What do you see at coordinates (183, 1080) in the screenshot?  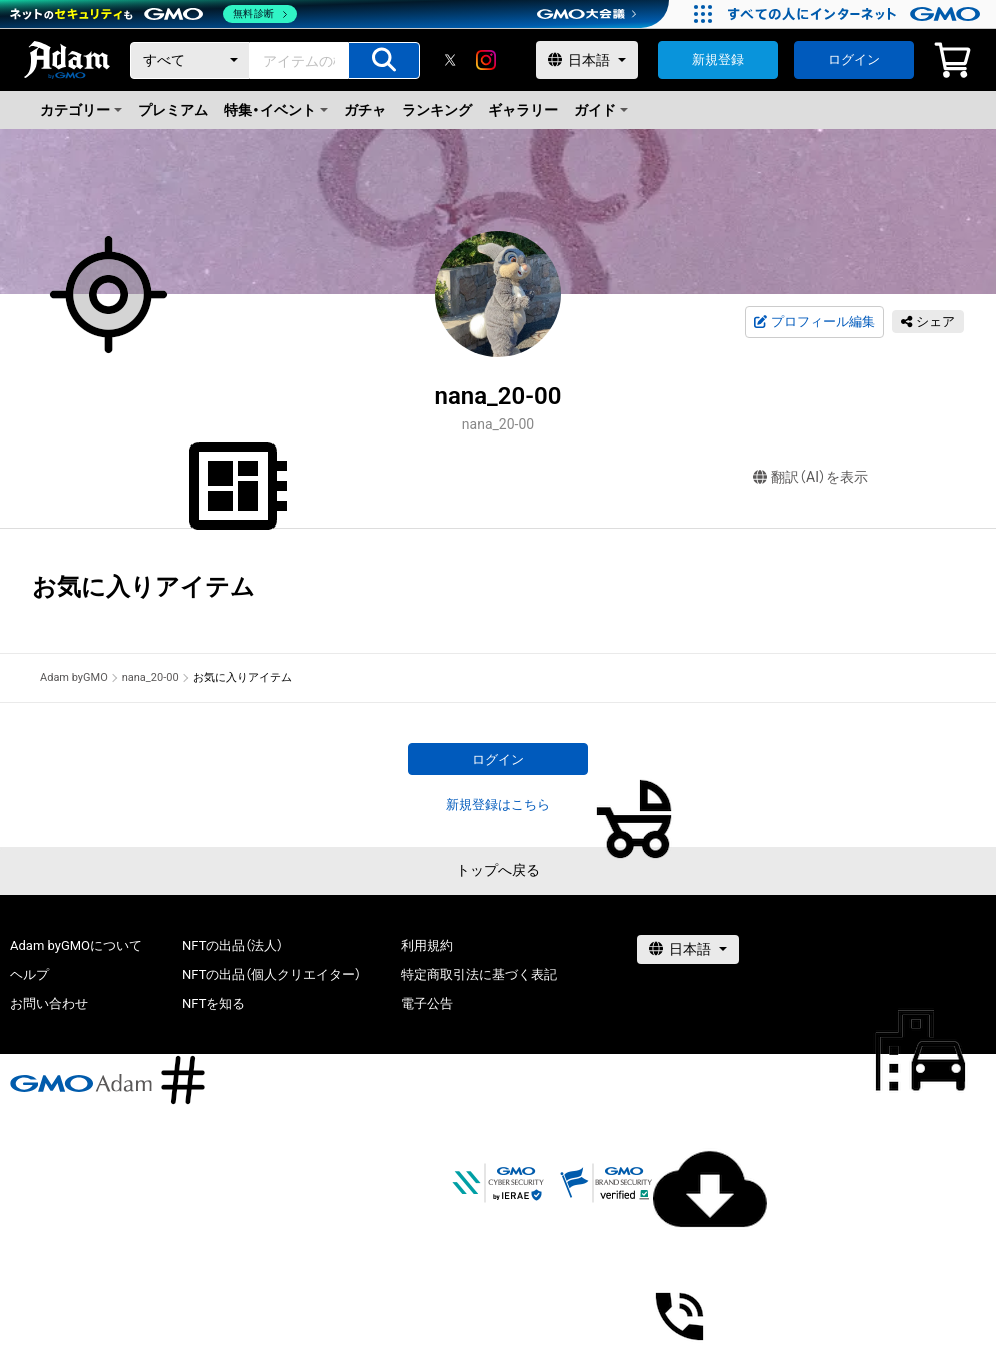 I see `add or browse hashtags` at bounding box center [183, 1080].